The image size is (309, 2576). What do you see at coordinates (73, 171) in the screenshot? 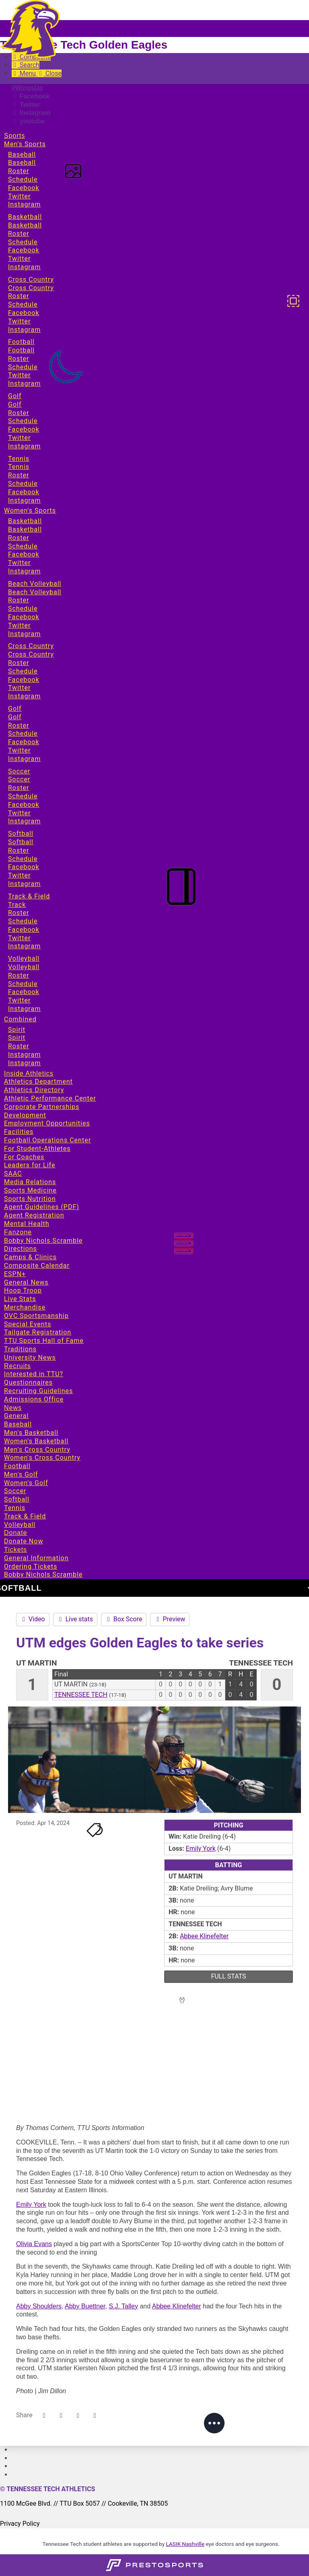
I see `view image or photo` at bounding box center [73, 171].